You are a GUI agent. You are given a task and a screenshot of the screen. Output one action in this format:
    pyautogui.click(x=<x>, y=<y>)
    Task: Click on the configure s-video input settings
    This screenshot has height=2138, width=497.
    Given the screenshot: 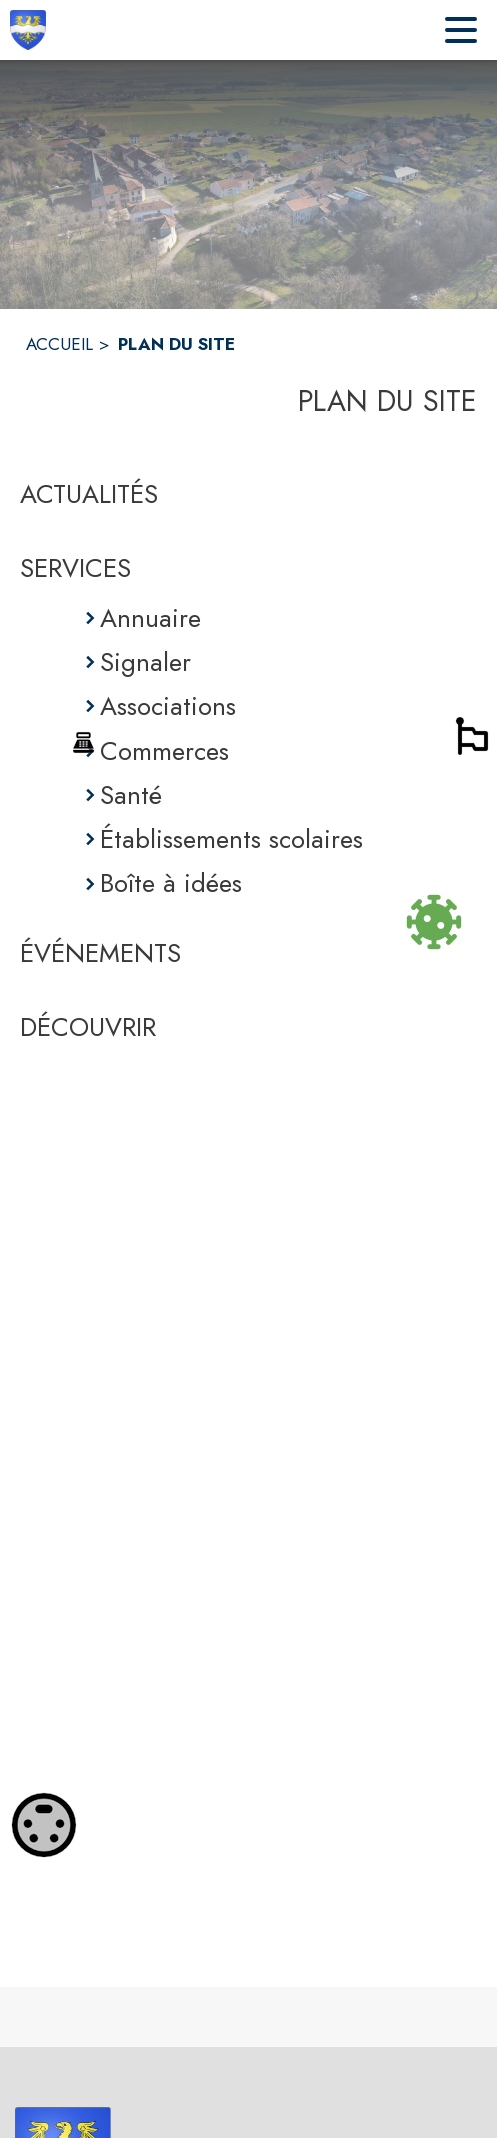 What is the action you would take?
    pyautogui.click(x=44, y=1825)
    